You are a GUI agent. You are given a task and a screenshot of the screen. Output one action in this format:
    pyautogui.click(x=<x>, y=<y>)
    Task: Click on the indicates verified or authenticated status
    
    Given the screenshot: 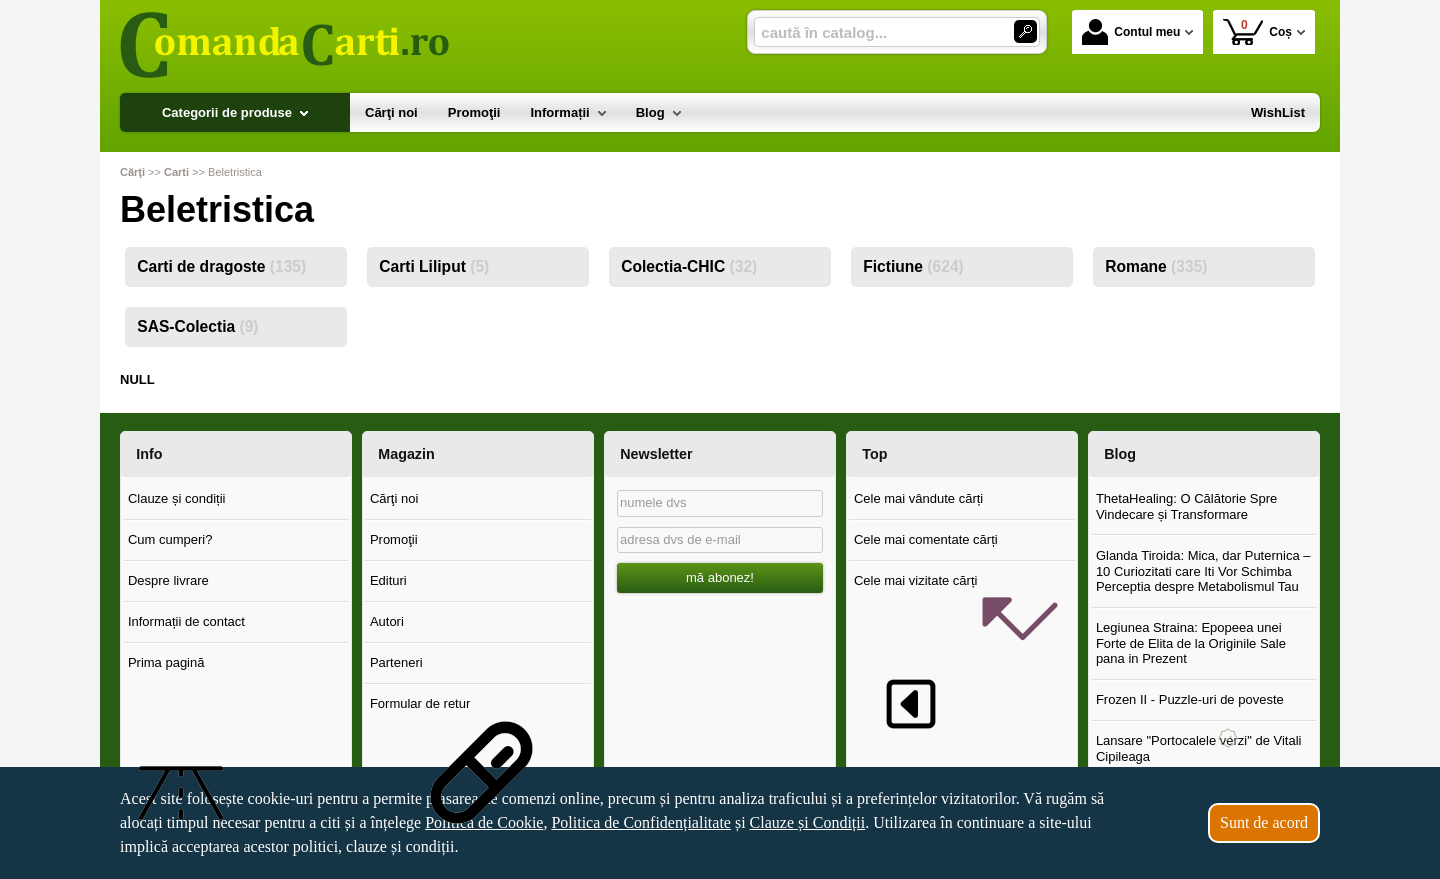 What is the action you would take?
    pyautogui.click(x=1228, y=738)
    